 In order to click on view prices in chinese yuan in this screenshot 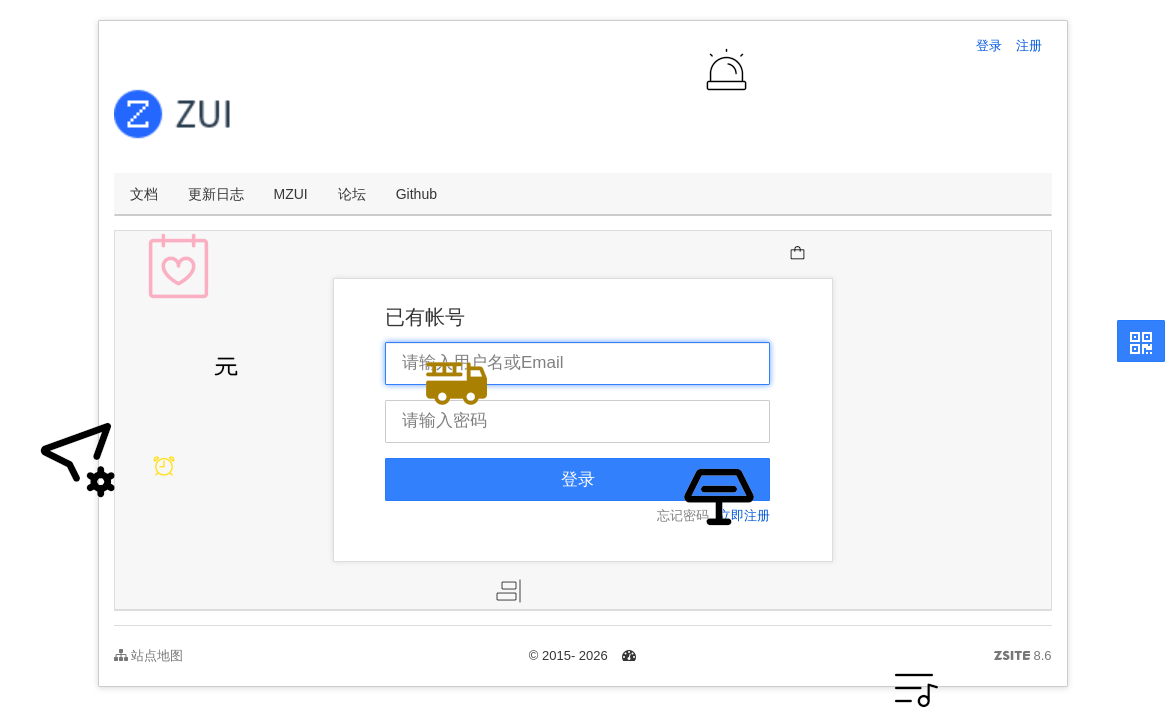, I will do `click(226, 367)`.